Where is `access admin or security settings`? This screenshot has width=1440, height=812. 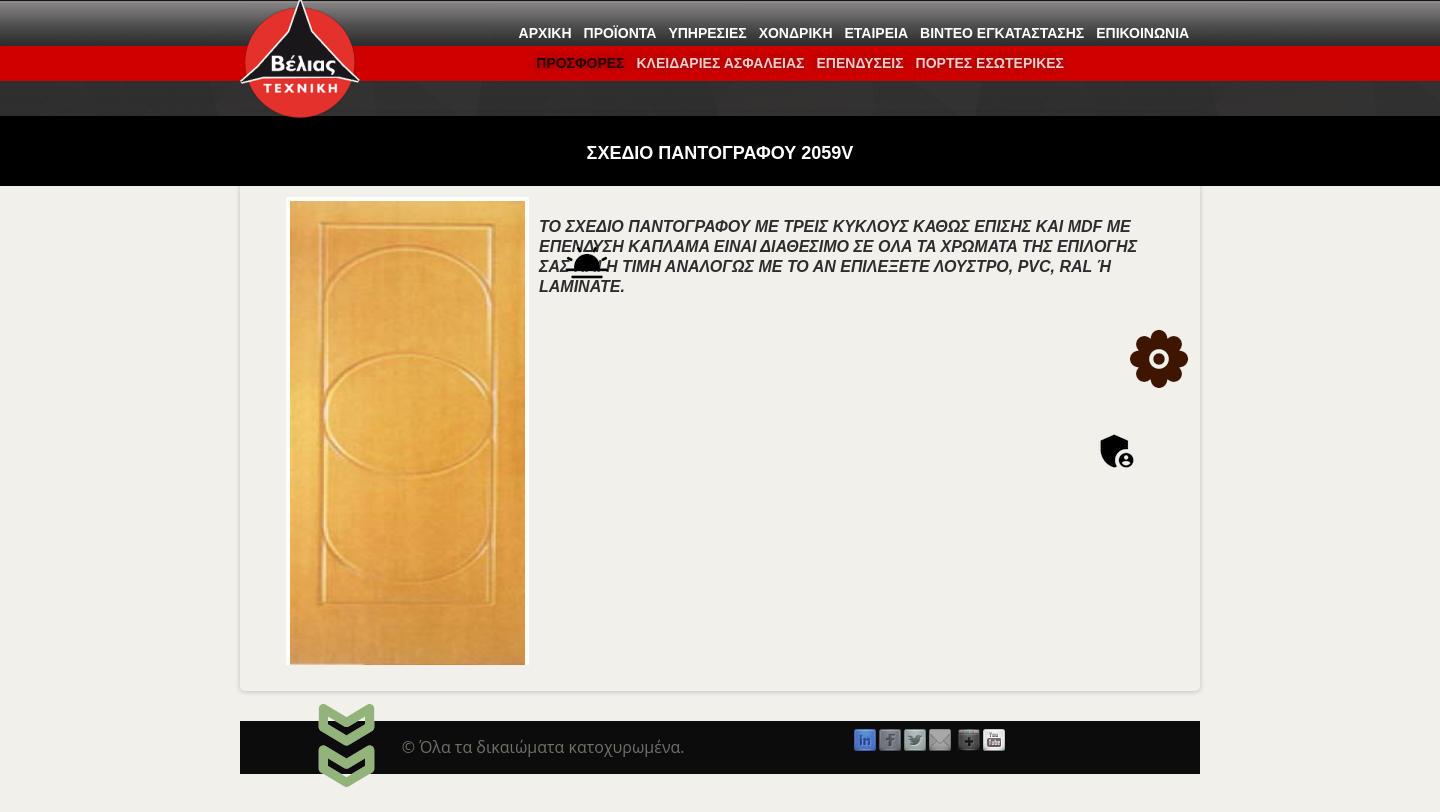
access admin or security settings is located at coordinates (1117, 451).